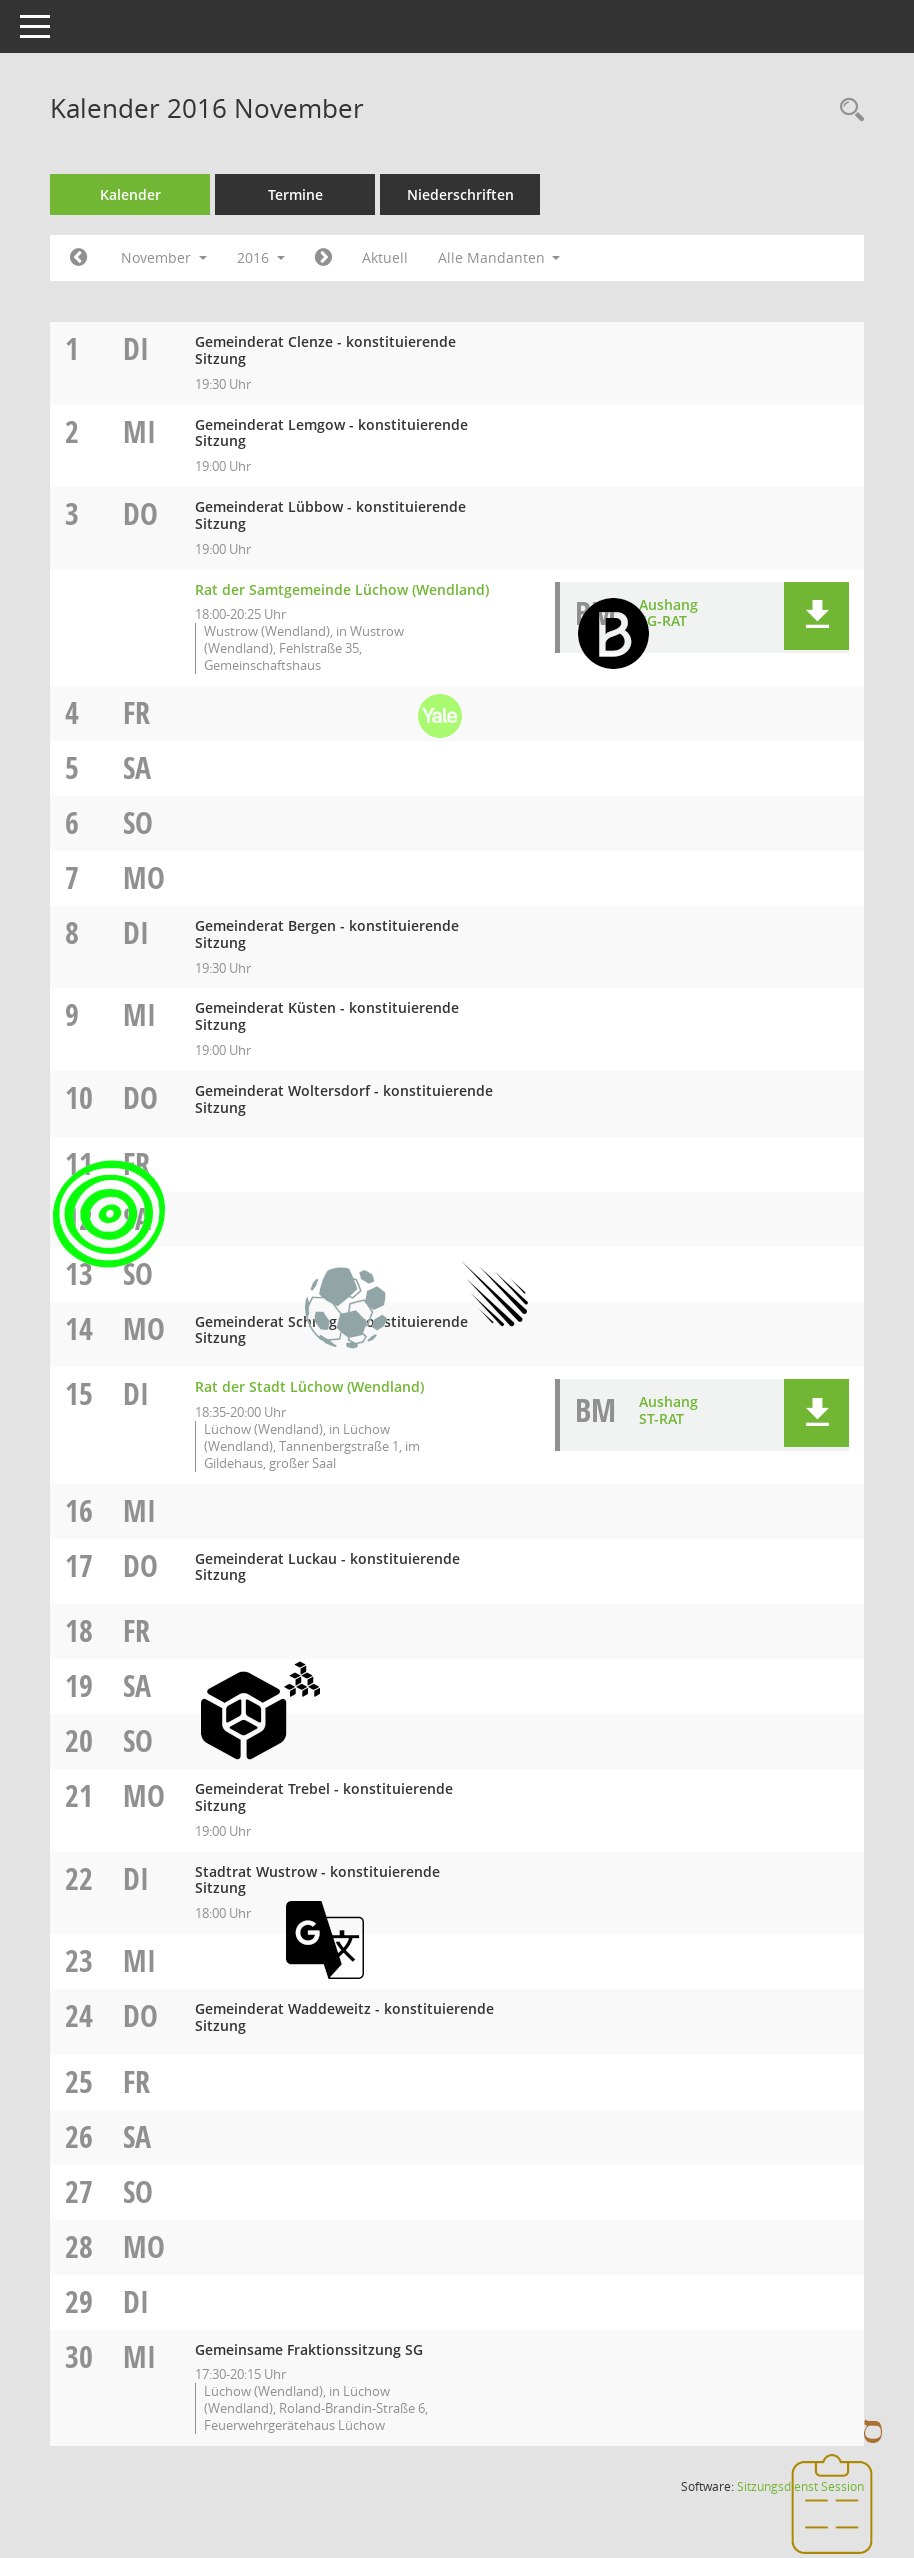 The width and height of the screenshot is (914, 2558). What do you see at coordinates (440, 716) in the screenshot?
I see `yale university branding or affiliation` at bounding box center [440, 716].